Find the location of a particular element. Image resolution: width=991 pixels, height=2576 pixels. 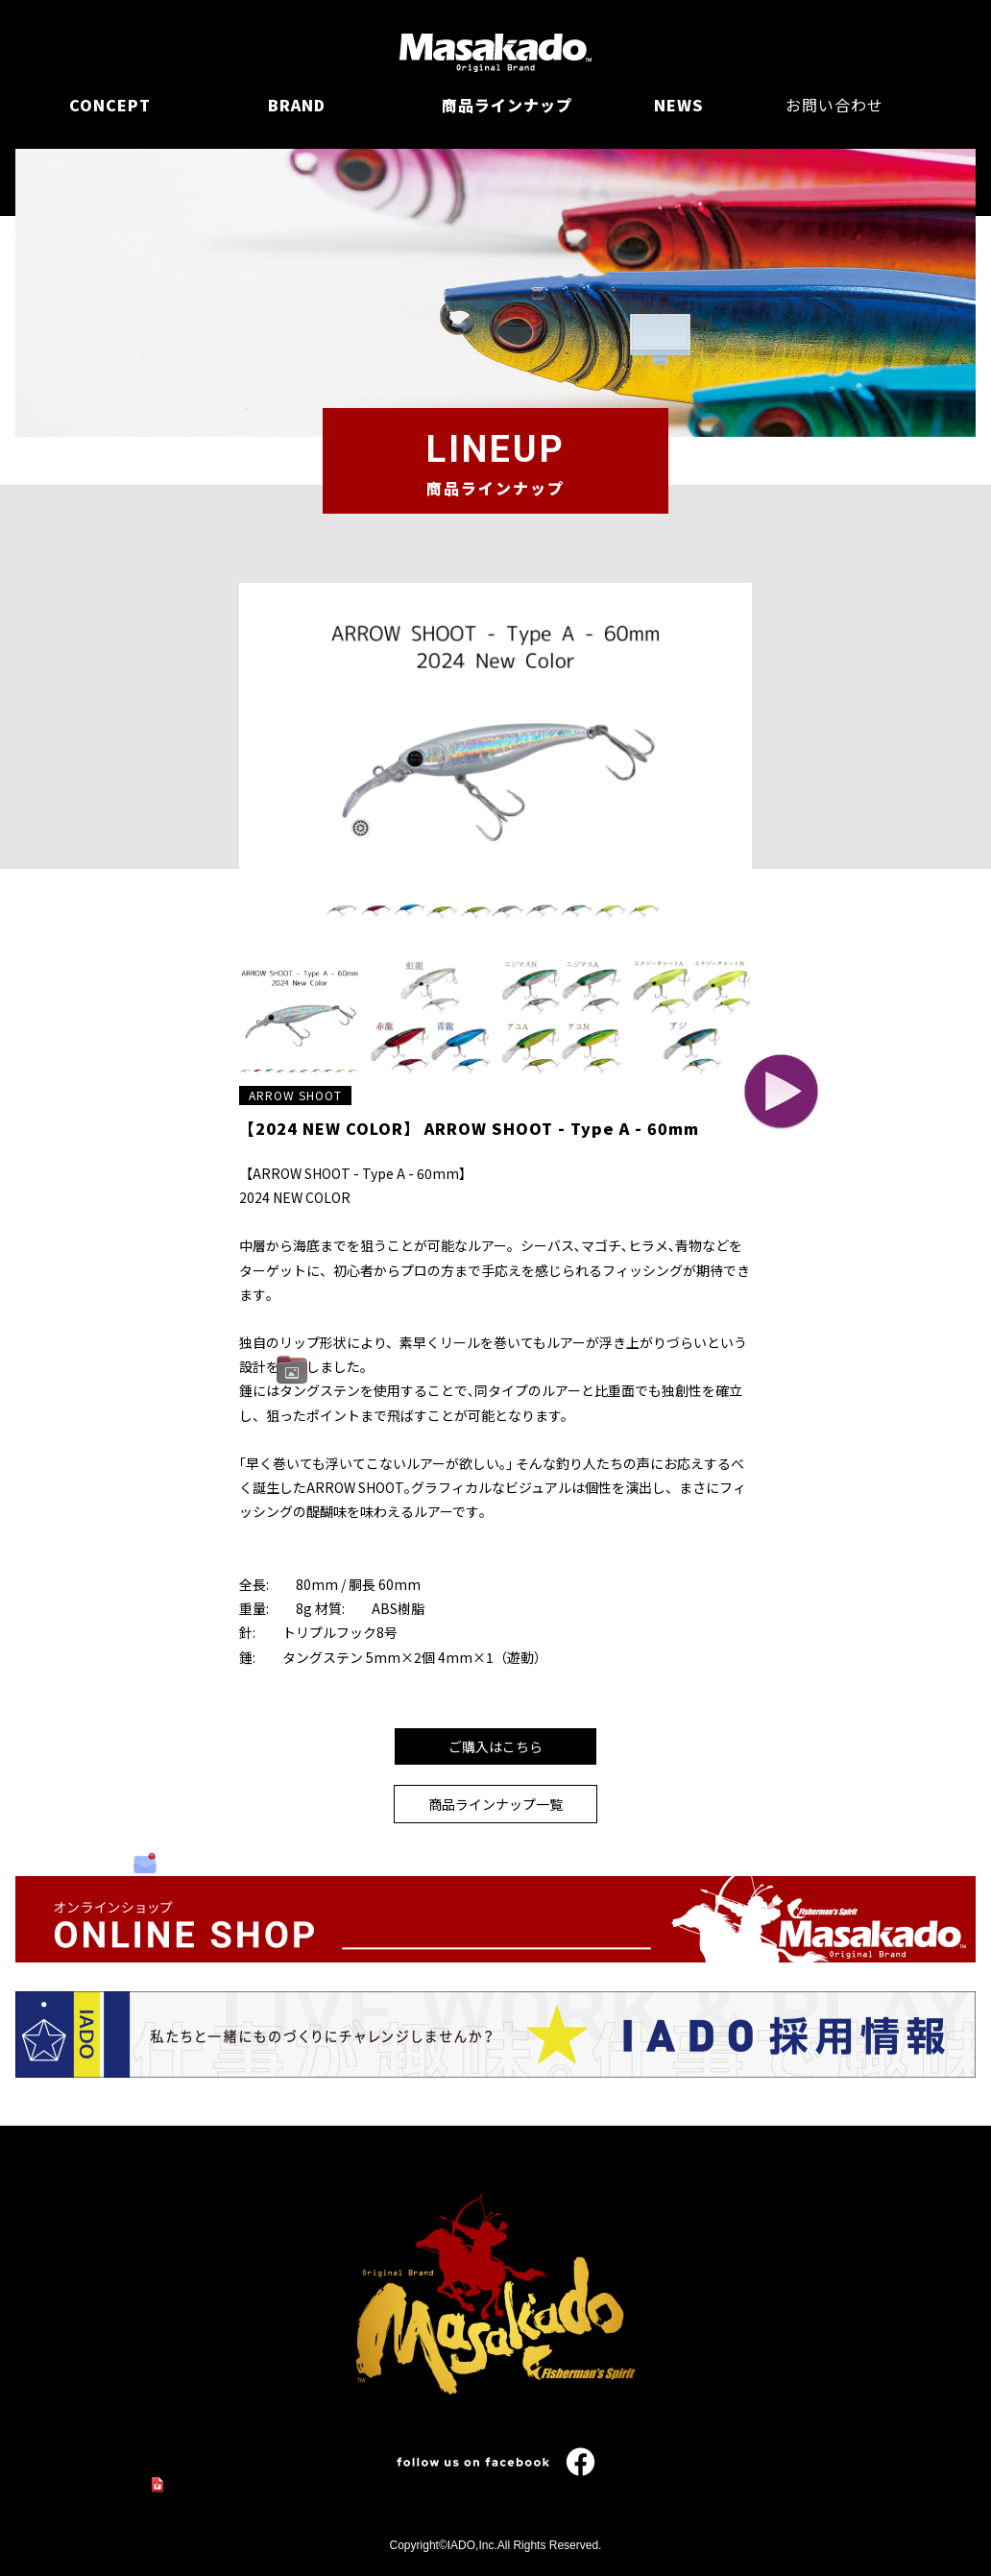

open pictures folder is located at coordinates (292, 1369).